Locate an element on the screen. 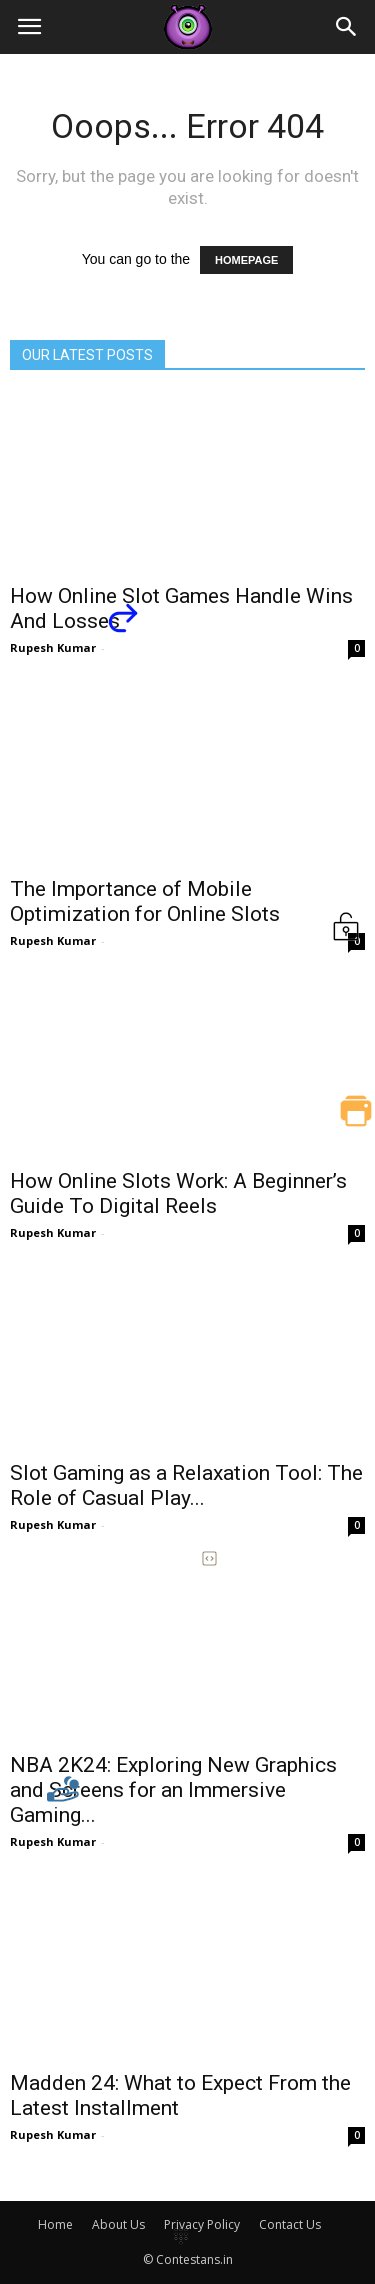  make a payment or donation is located at coordinates (64, 1790).